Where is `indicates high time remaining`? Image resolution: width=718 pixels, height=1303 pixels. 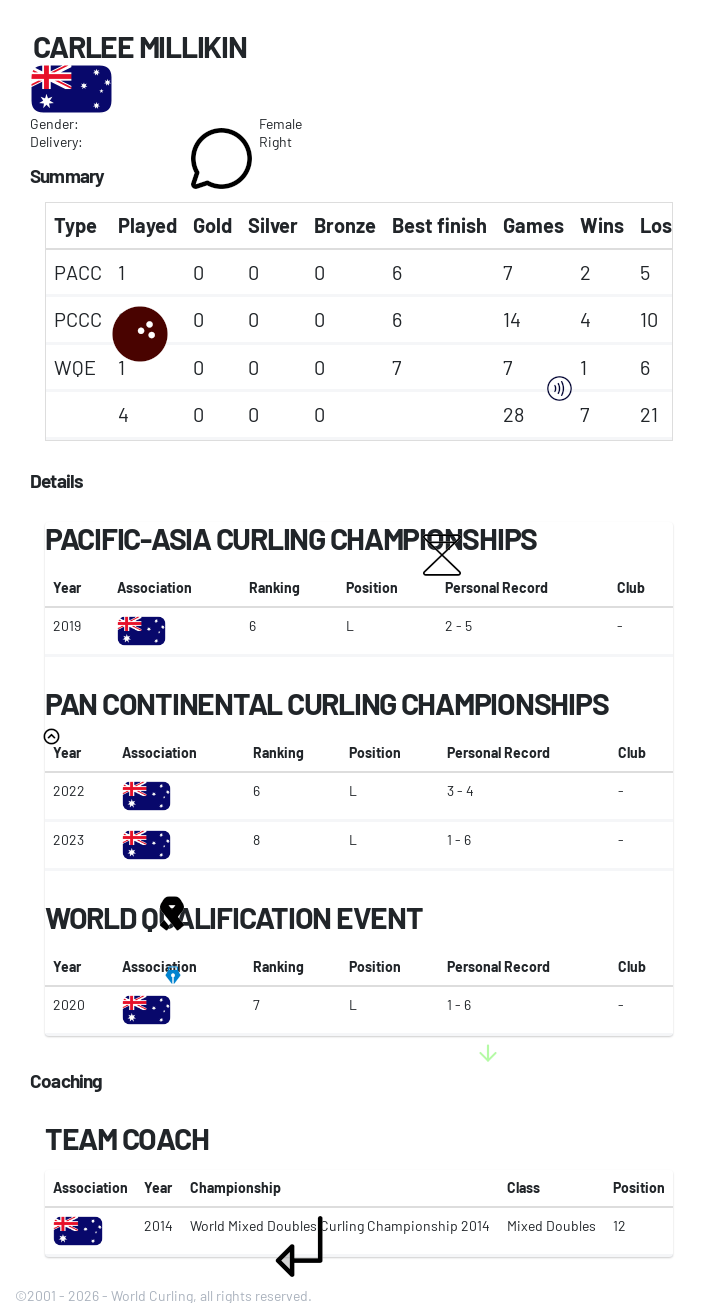 indicates high time remaining is located at coordinates (442, 555).